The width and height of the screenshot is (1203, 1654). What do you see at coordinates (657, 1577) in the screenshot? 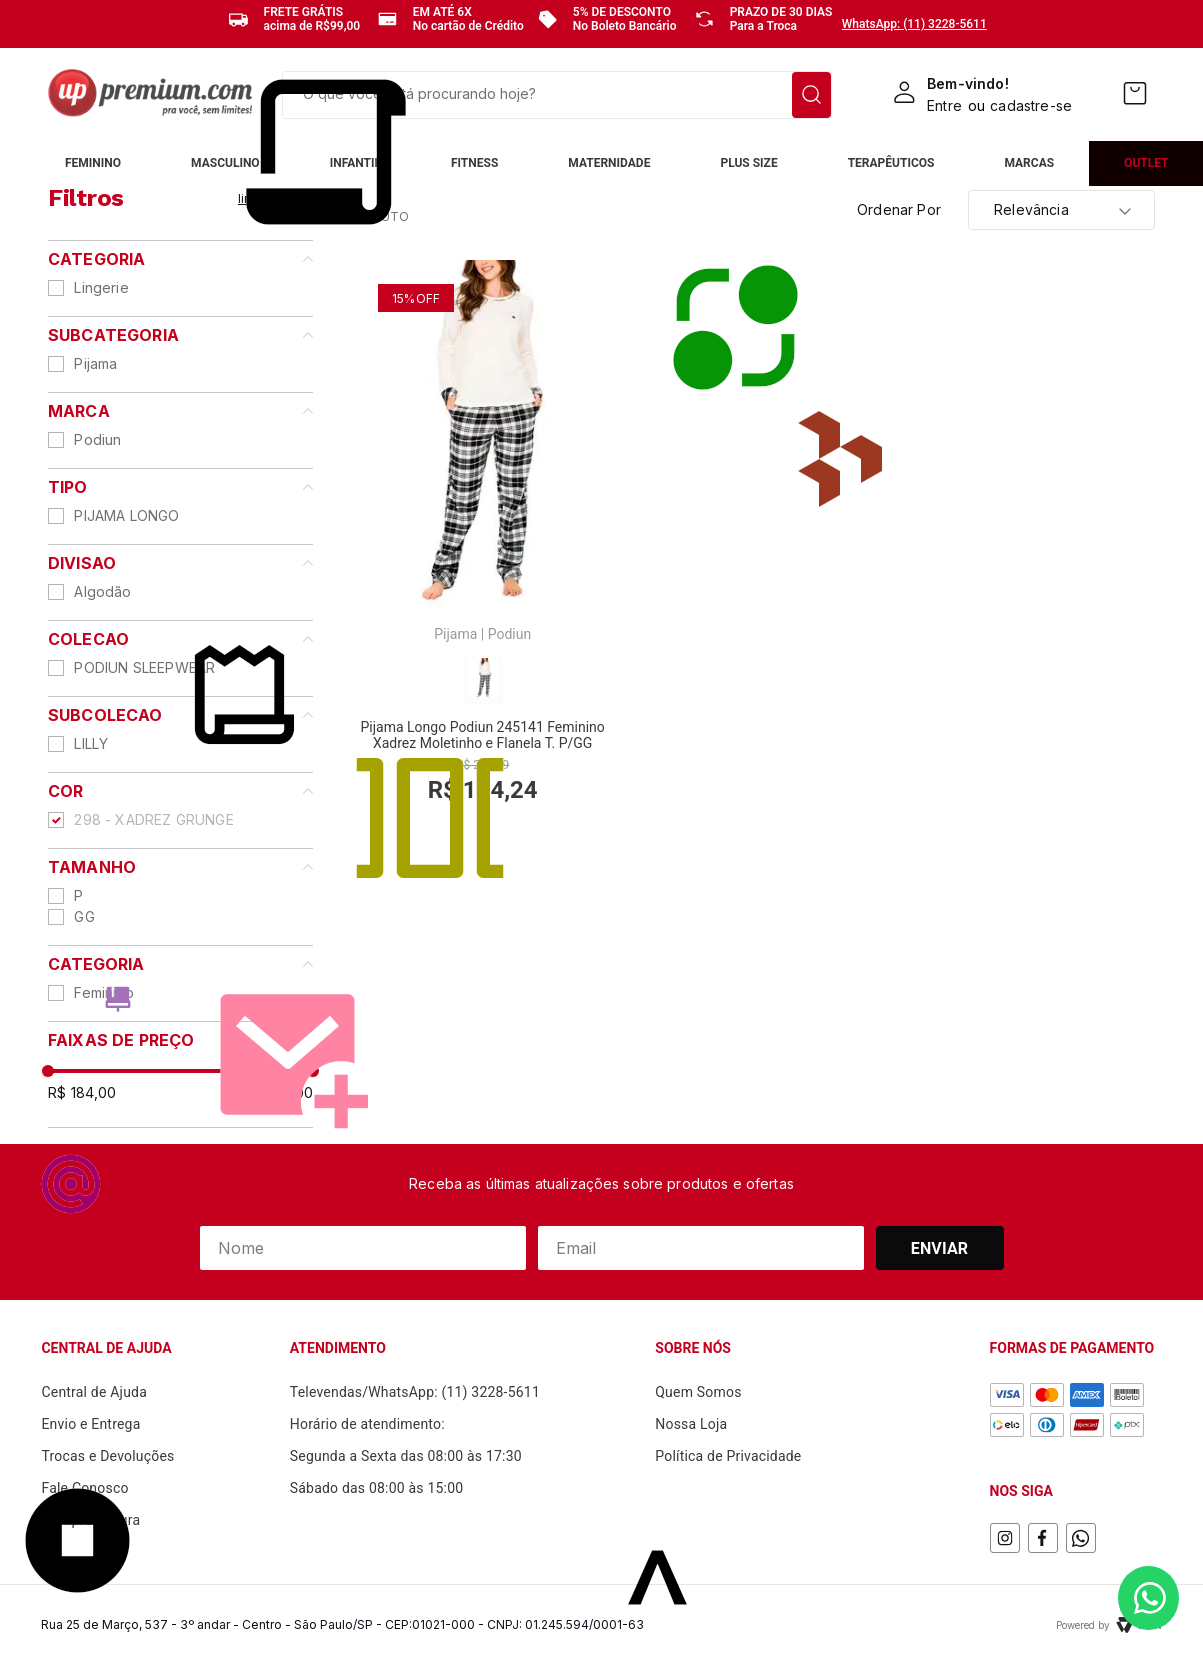
I see `visit teratail programming Q&A community` at bounding box center [657, 1577].